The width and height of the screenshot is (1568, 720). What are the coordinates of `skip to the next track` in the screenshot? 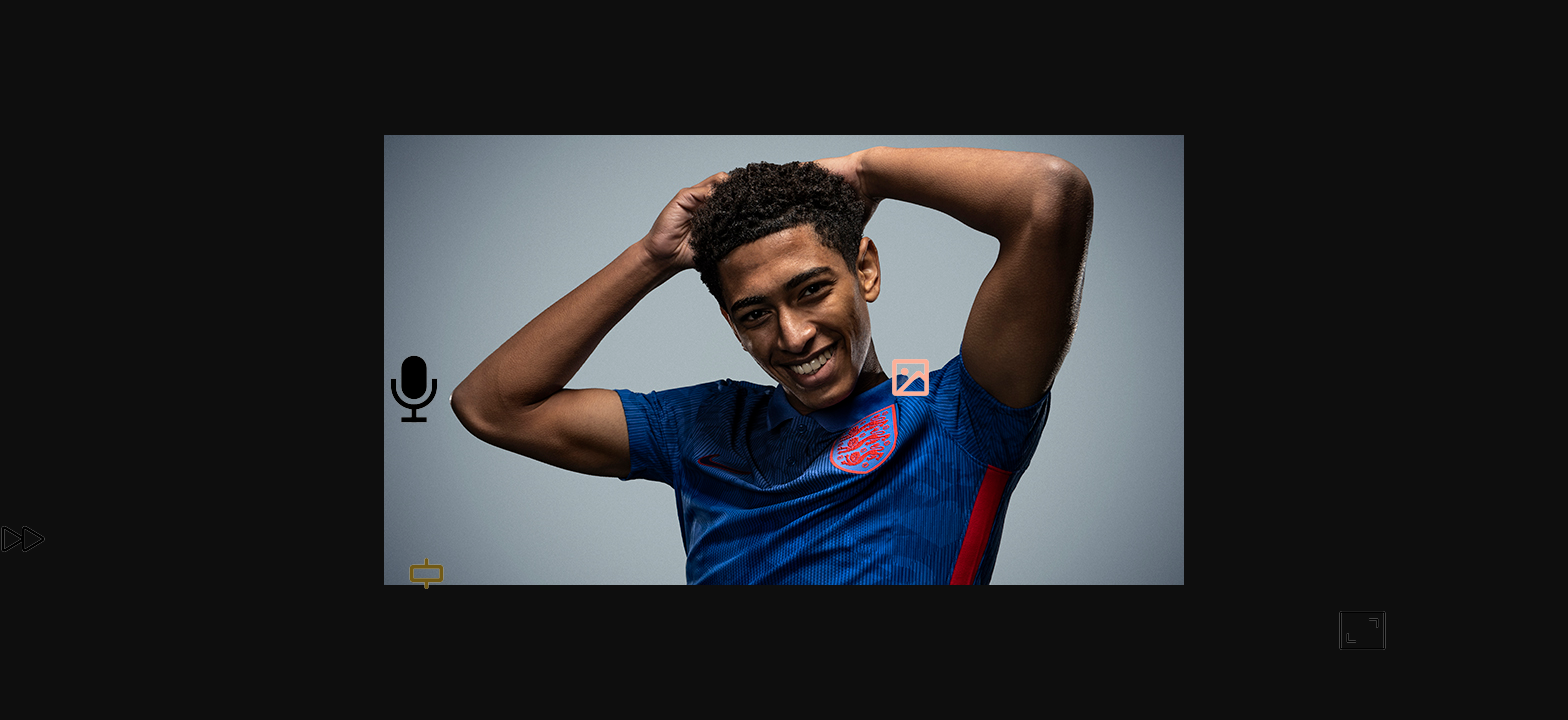 It's located at (23, 539).